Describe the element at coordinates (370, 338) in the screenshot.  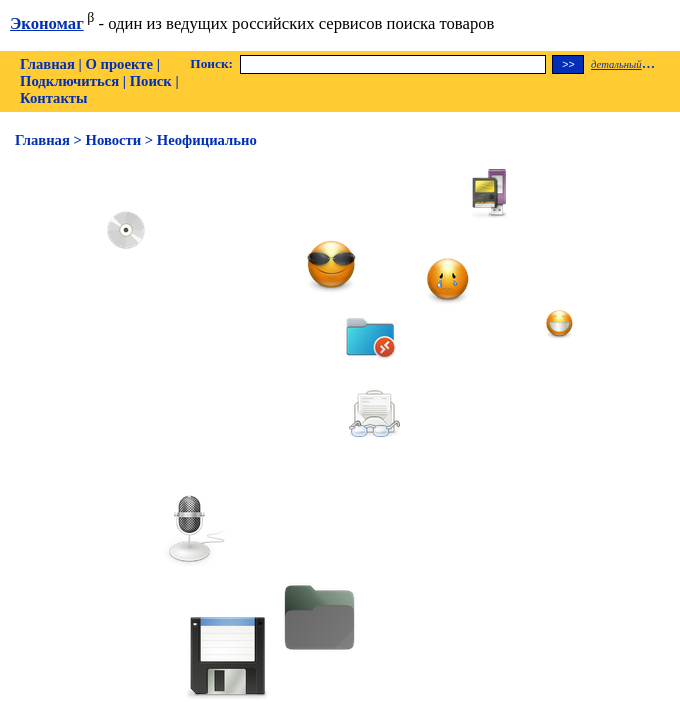
I see `open folder containing microsoft remote desktop files` at that location.